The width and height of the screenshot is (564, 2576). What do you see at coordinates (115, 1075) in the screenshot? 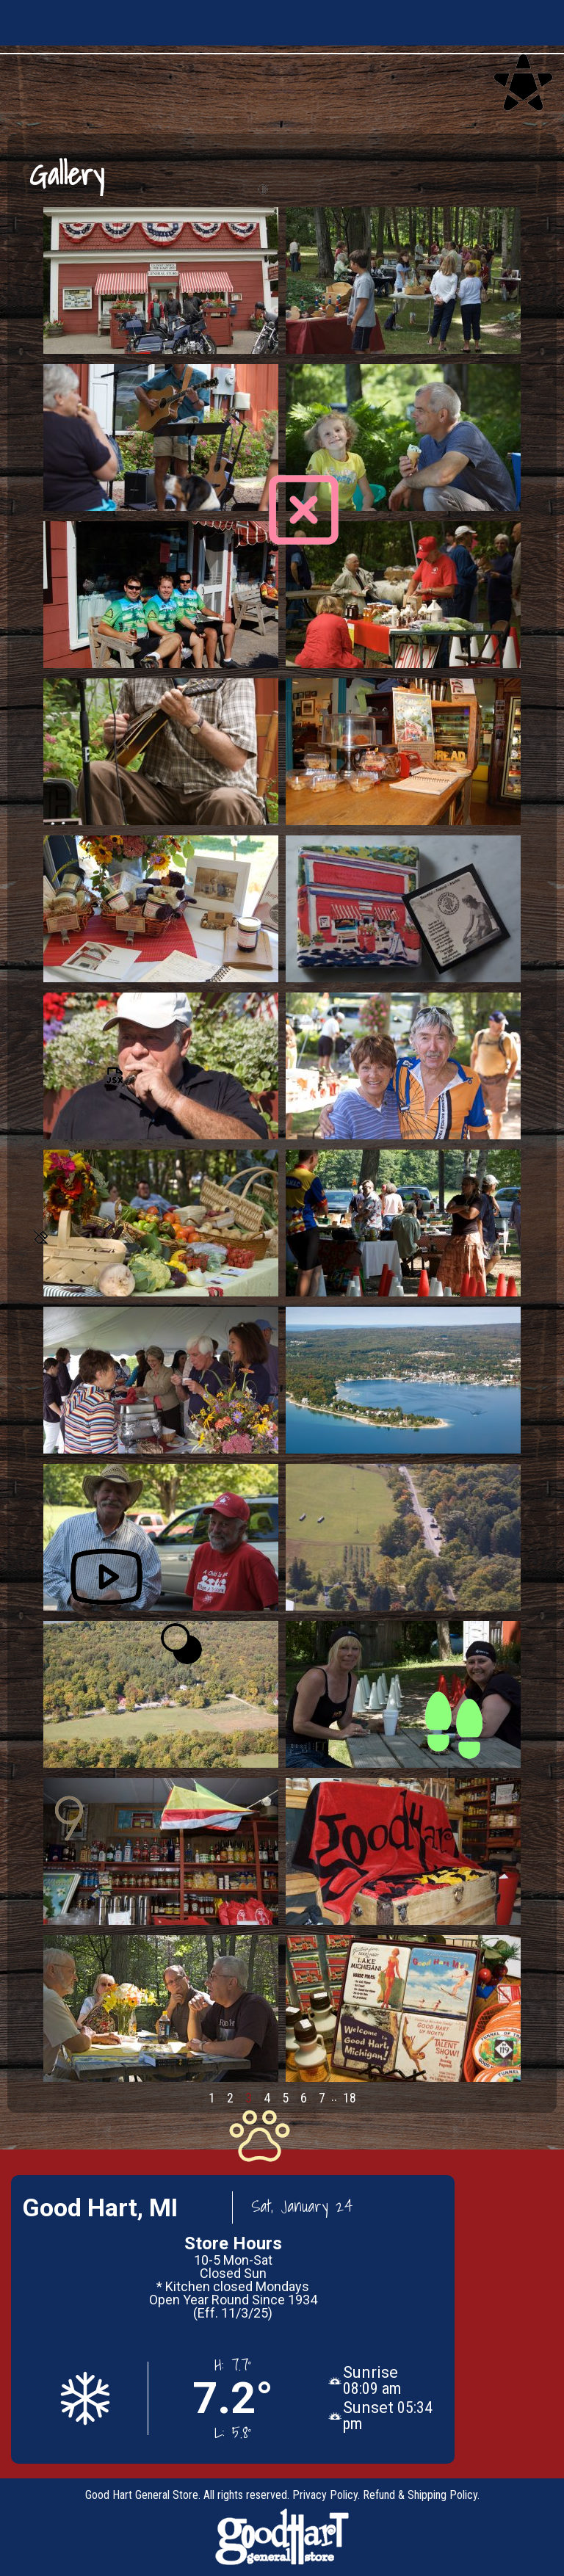
I see `jsx file type indicator` at bounding box center [115, 1075].